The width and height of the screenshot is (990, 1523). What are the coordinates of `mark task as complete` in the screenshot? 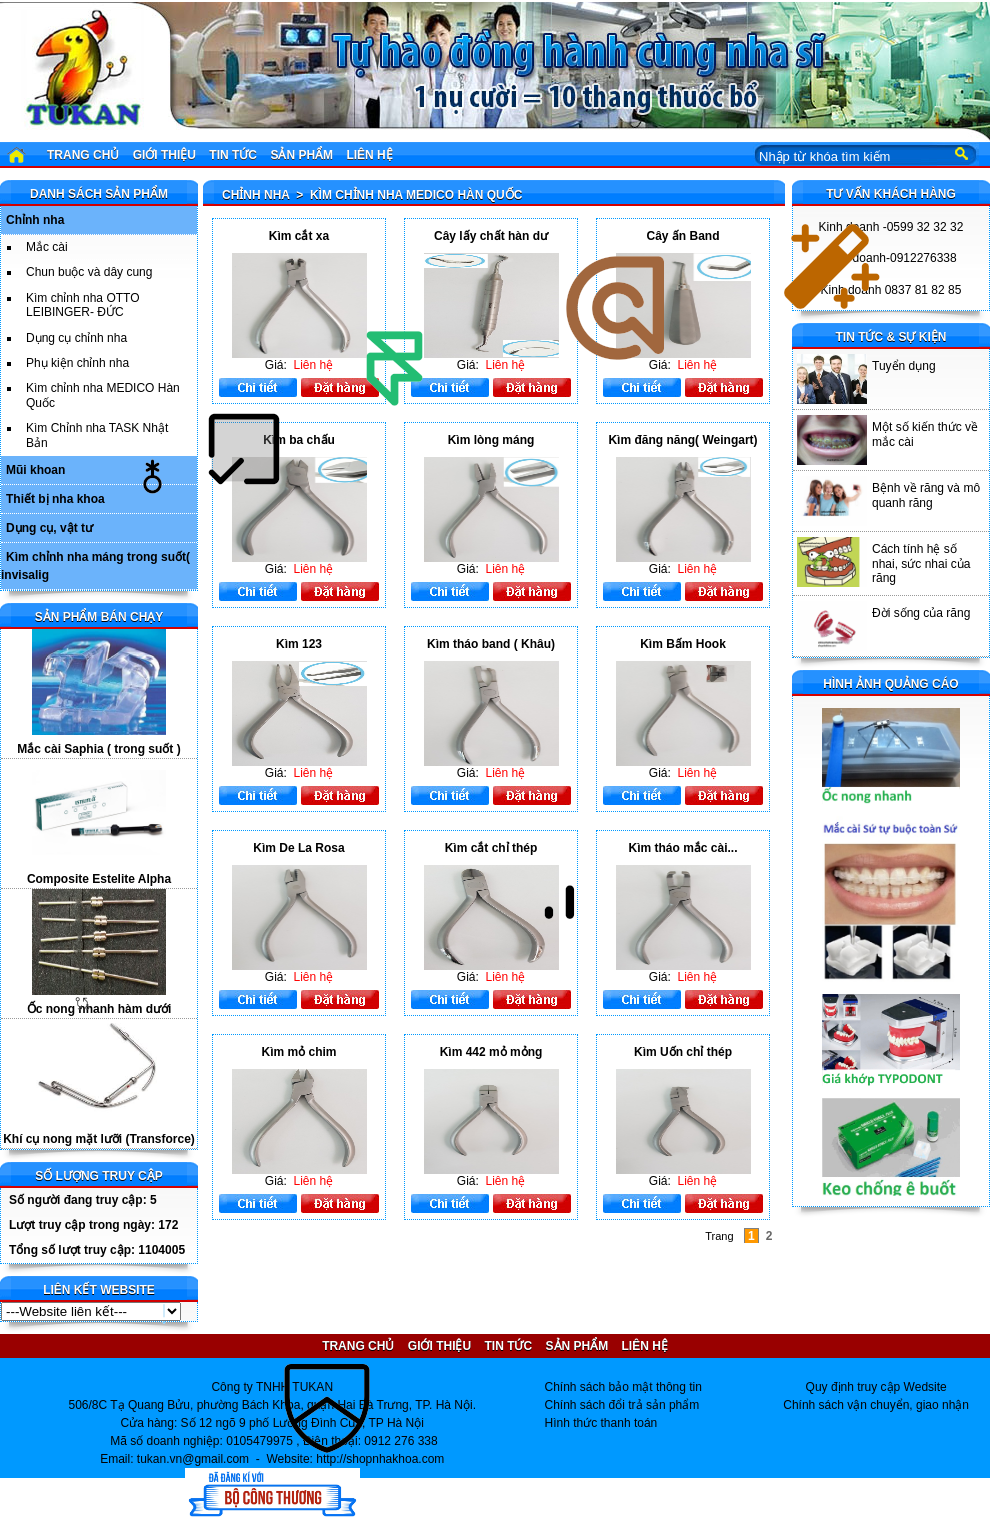 It's located at (244, 449).